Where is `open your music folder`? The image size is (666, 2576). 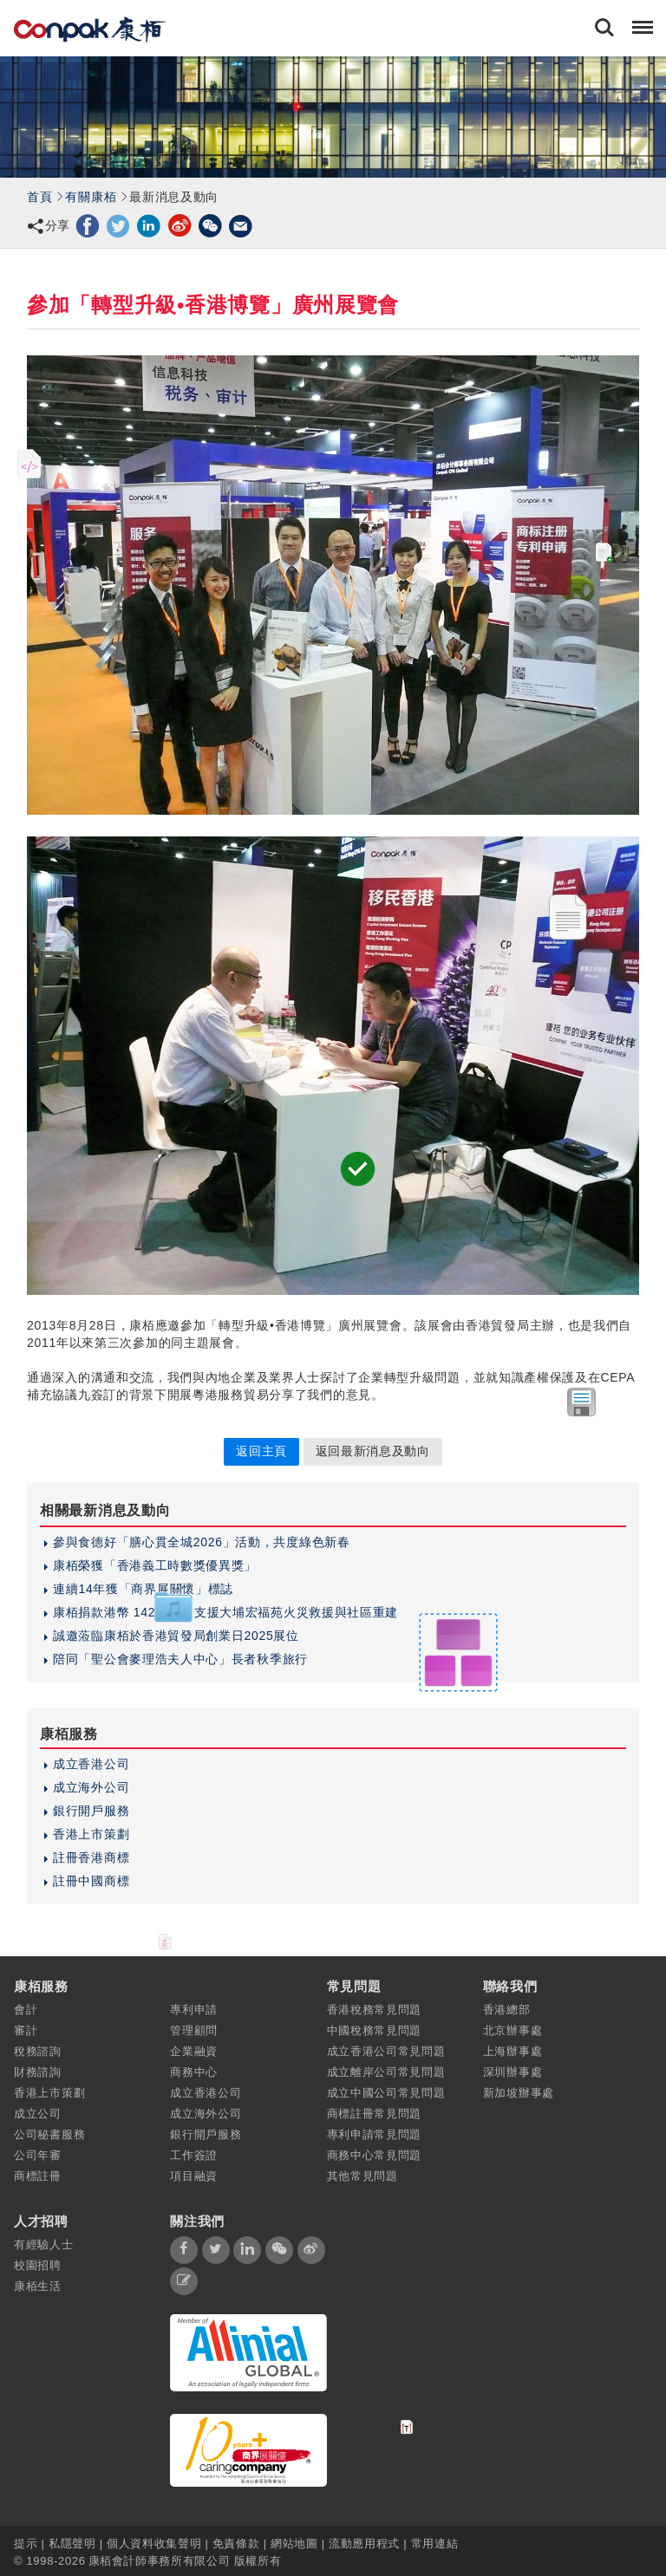
open your music folder is located at coordinates (173, 1607).